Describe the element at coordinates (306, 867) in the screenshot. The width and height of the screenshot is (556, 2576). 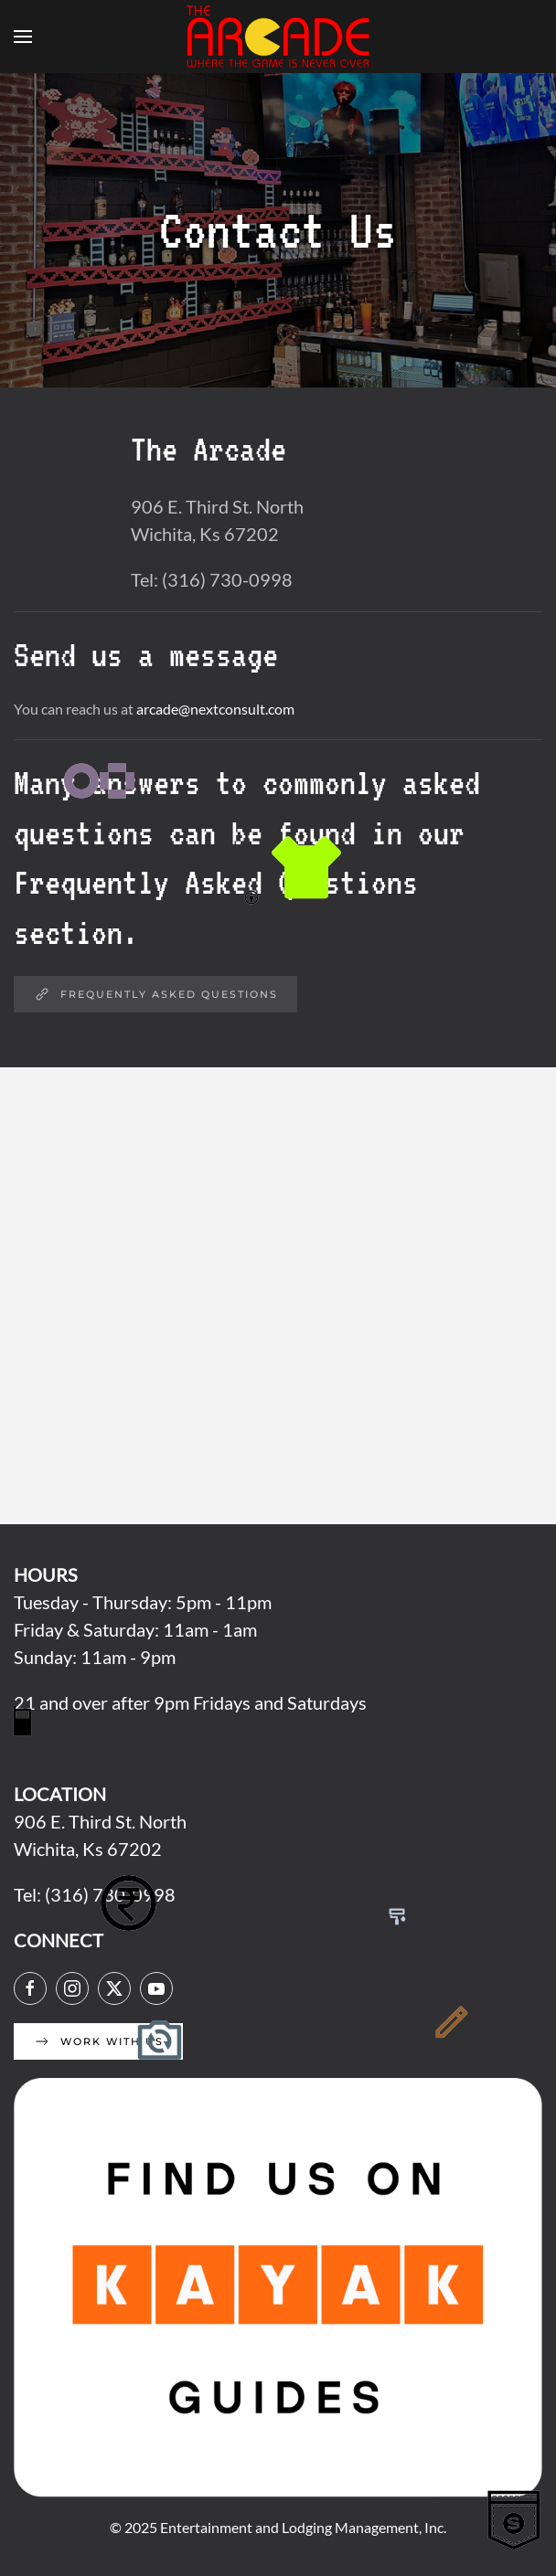
I see `browse clothing or apparel products` at that location.